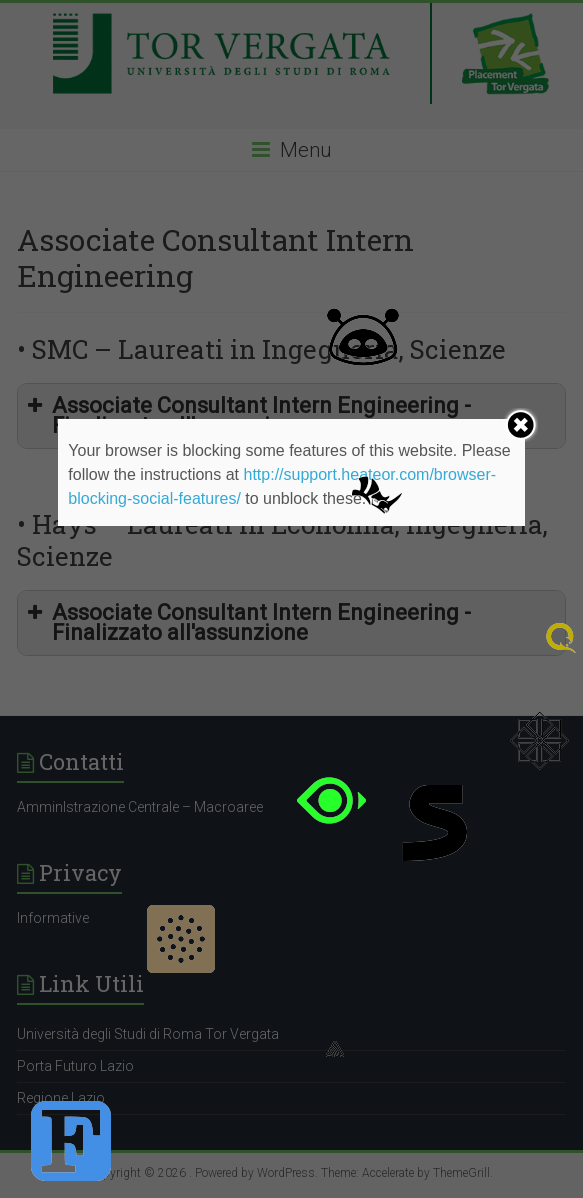  Describe the element at coordinates (539, 740) in the screenshot. I see `CentOS Linux distribution logo` at that location.